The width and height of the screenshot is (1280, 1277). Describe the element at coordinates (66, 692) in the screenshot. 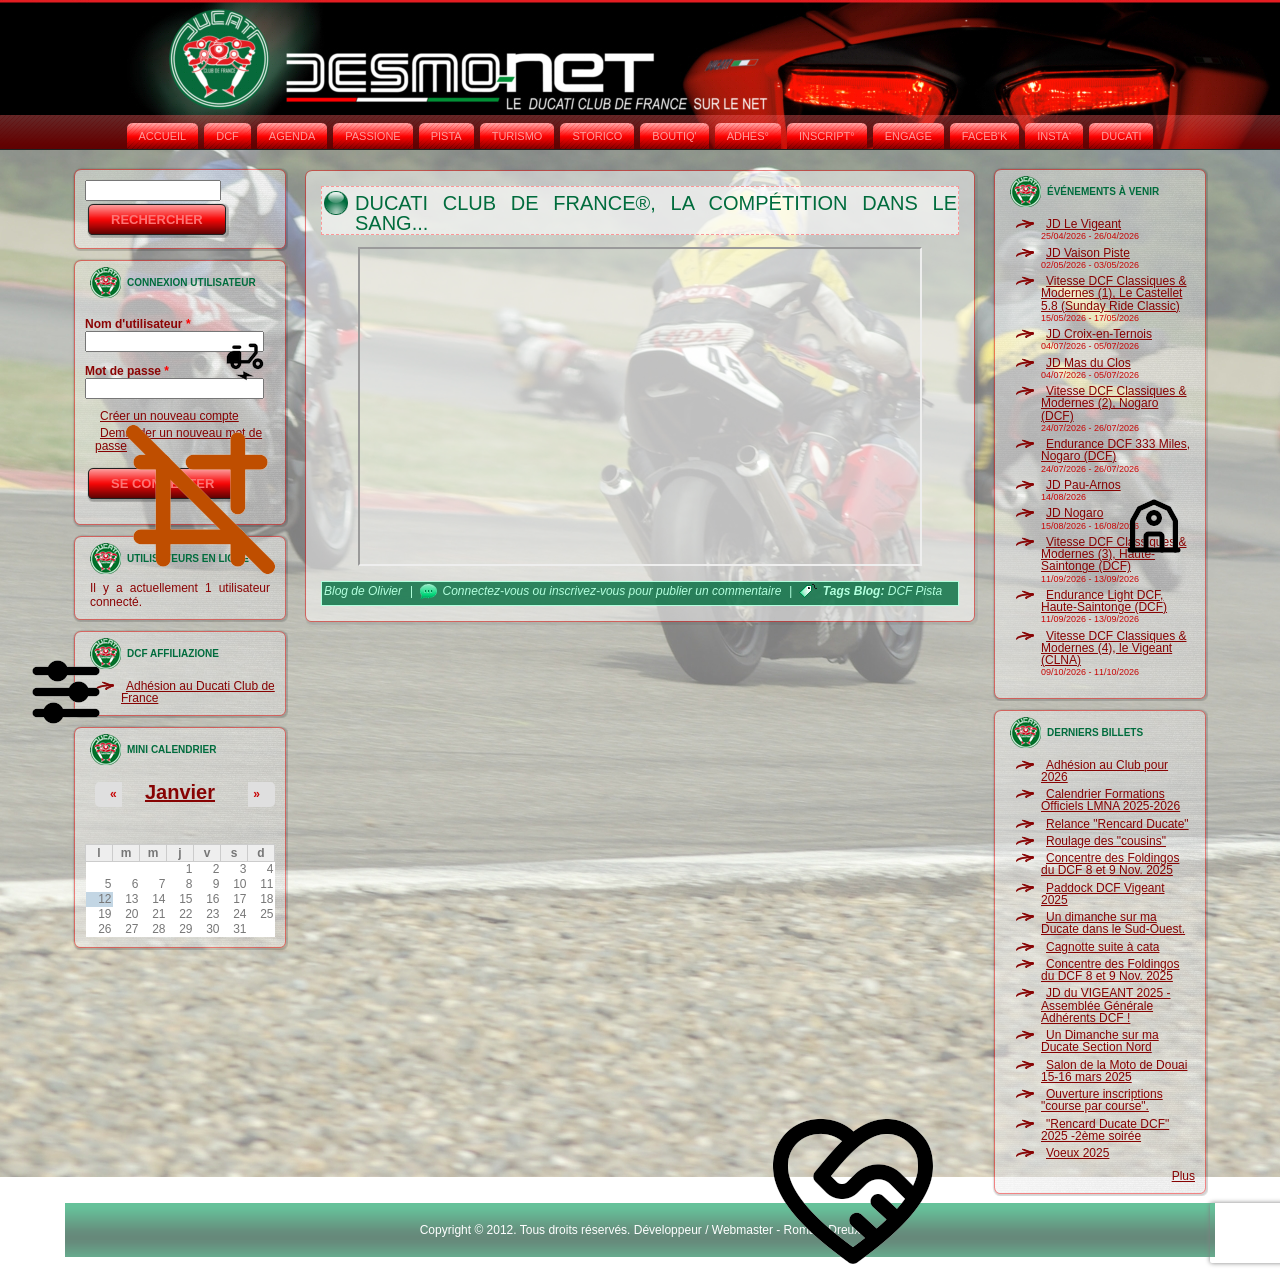

I see `adjust settings or preferences` at that location.